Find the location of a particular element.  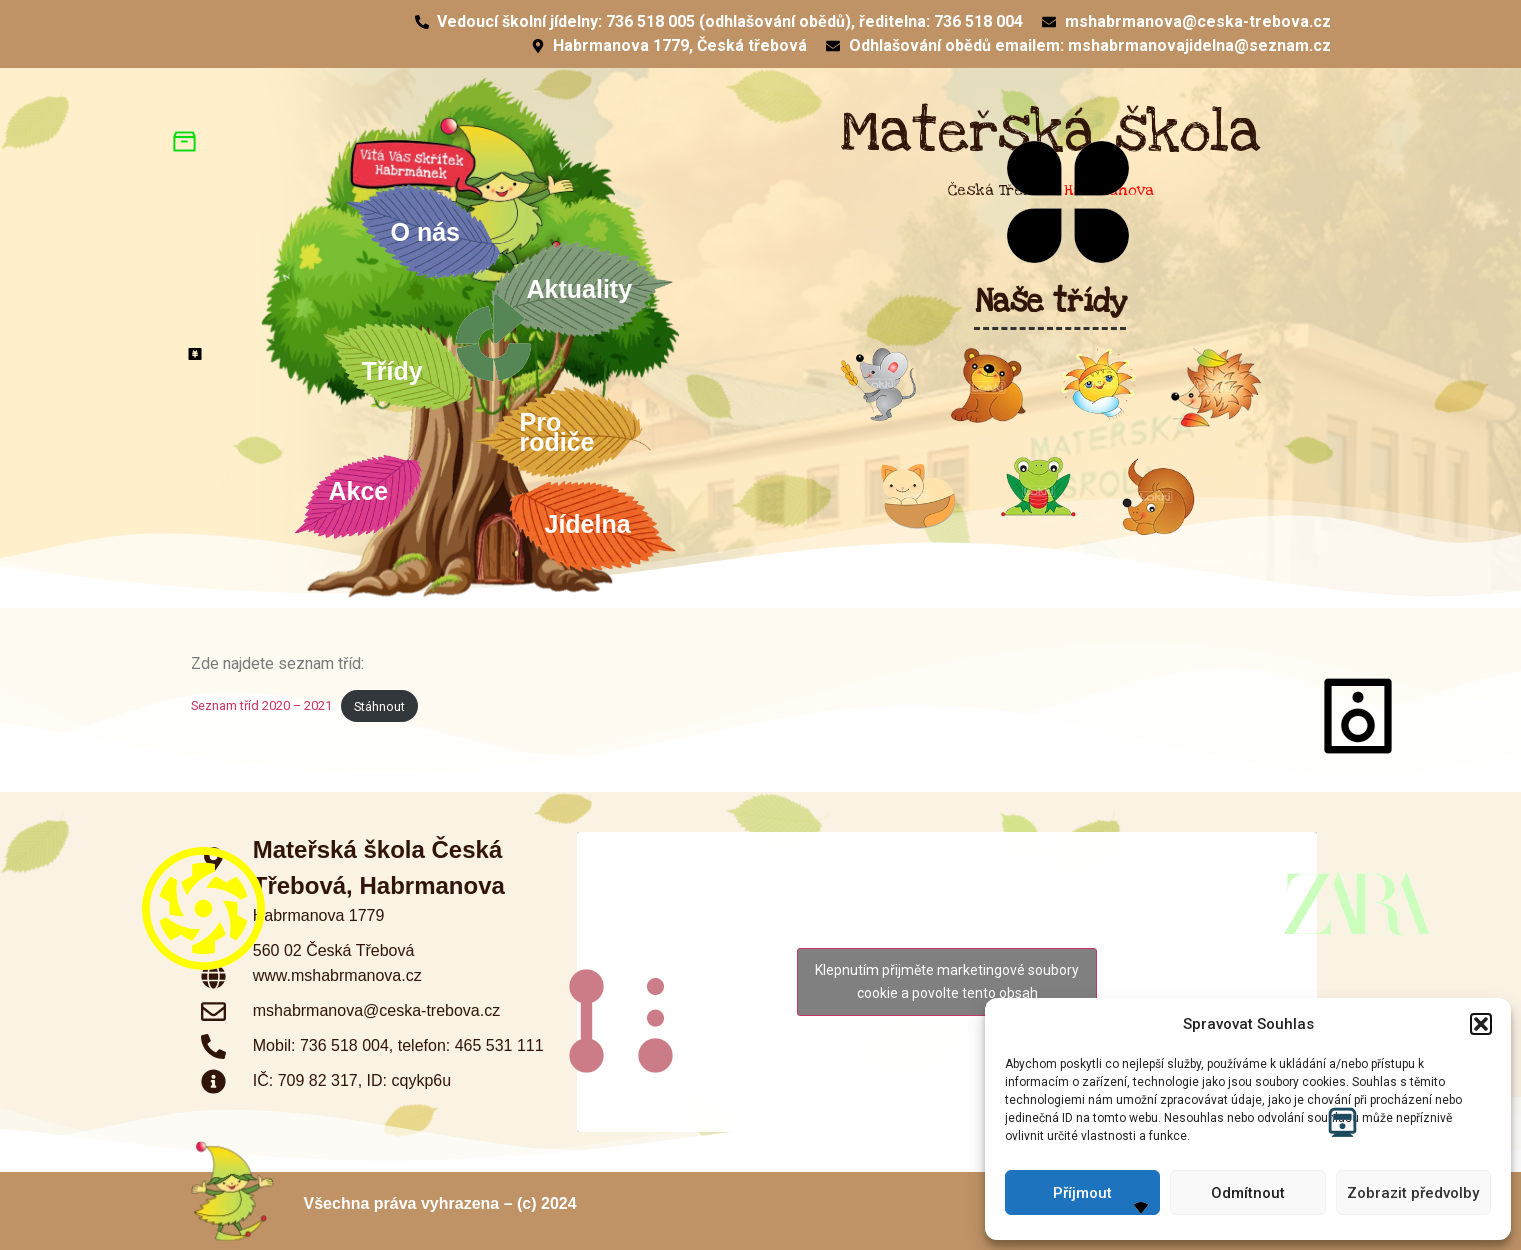

indicates a draft pull request in a git repository is located at coordinates (621, 1021).